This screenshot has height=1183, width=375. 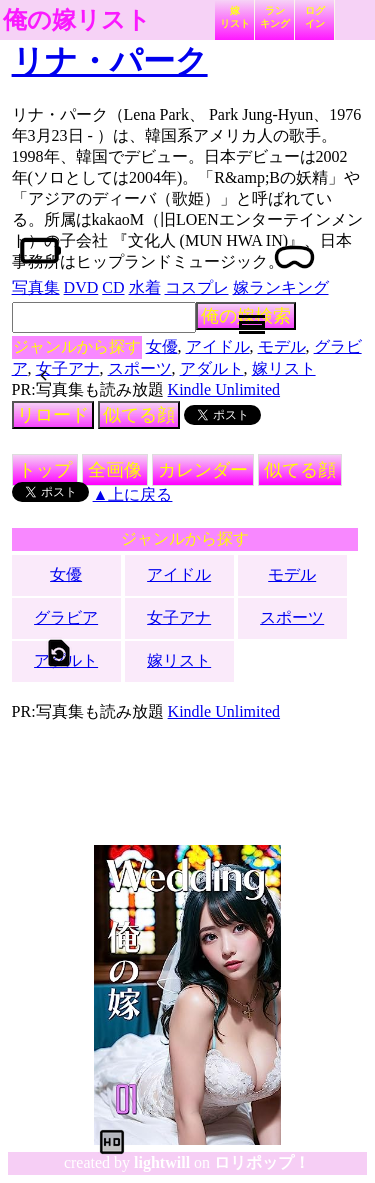 What do you see at coordinates (112, 1142) in the screenshot?
I see `indicates high definition video quality is available` at bounding box center [112, 1142].